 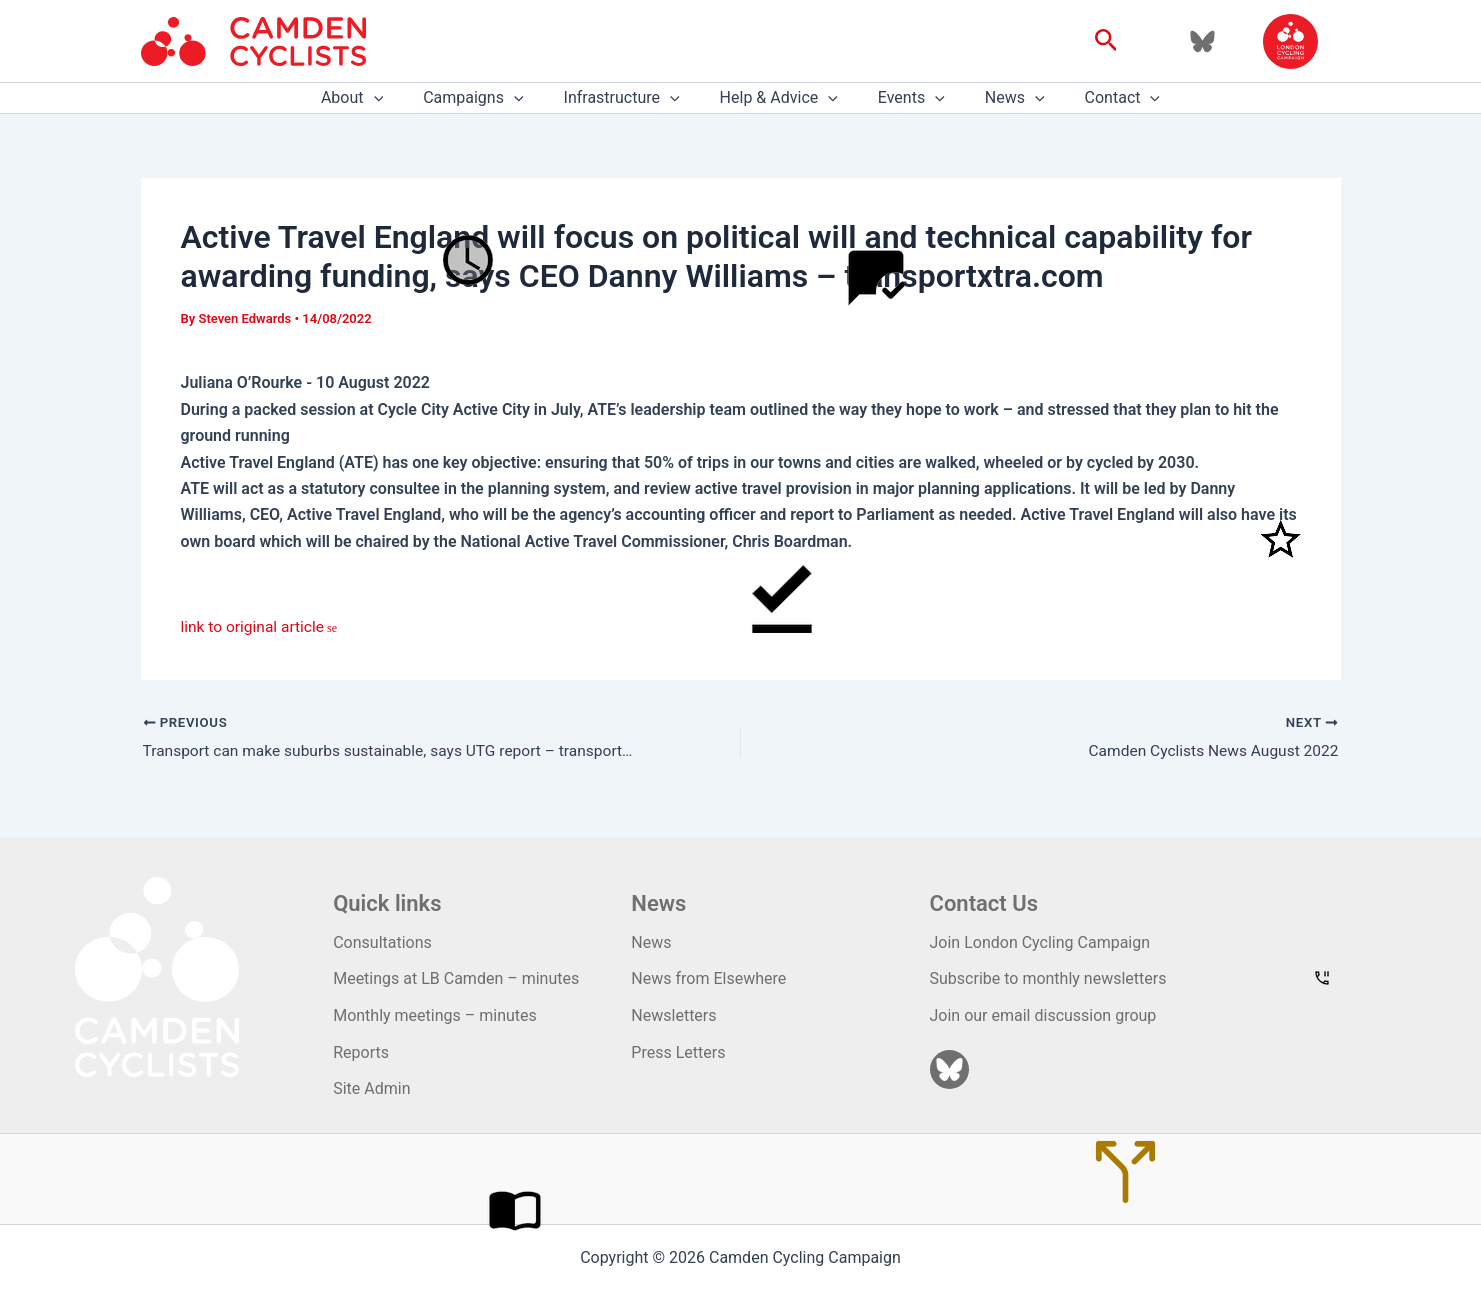 I want to click on view time or clock settings, so click(x=468, y=260).